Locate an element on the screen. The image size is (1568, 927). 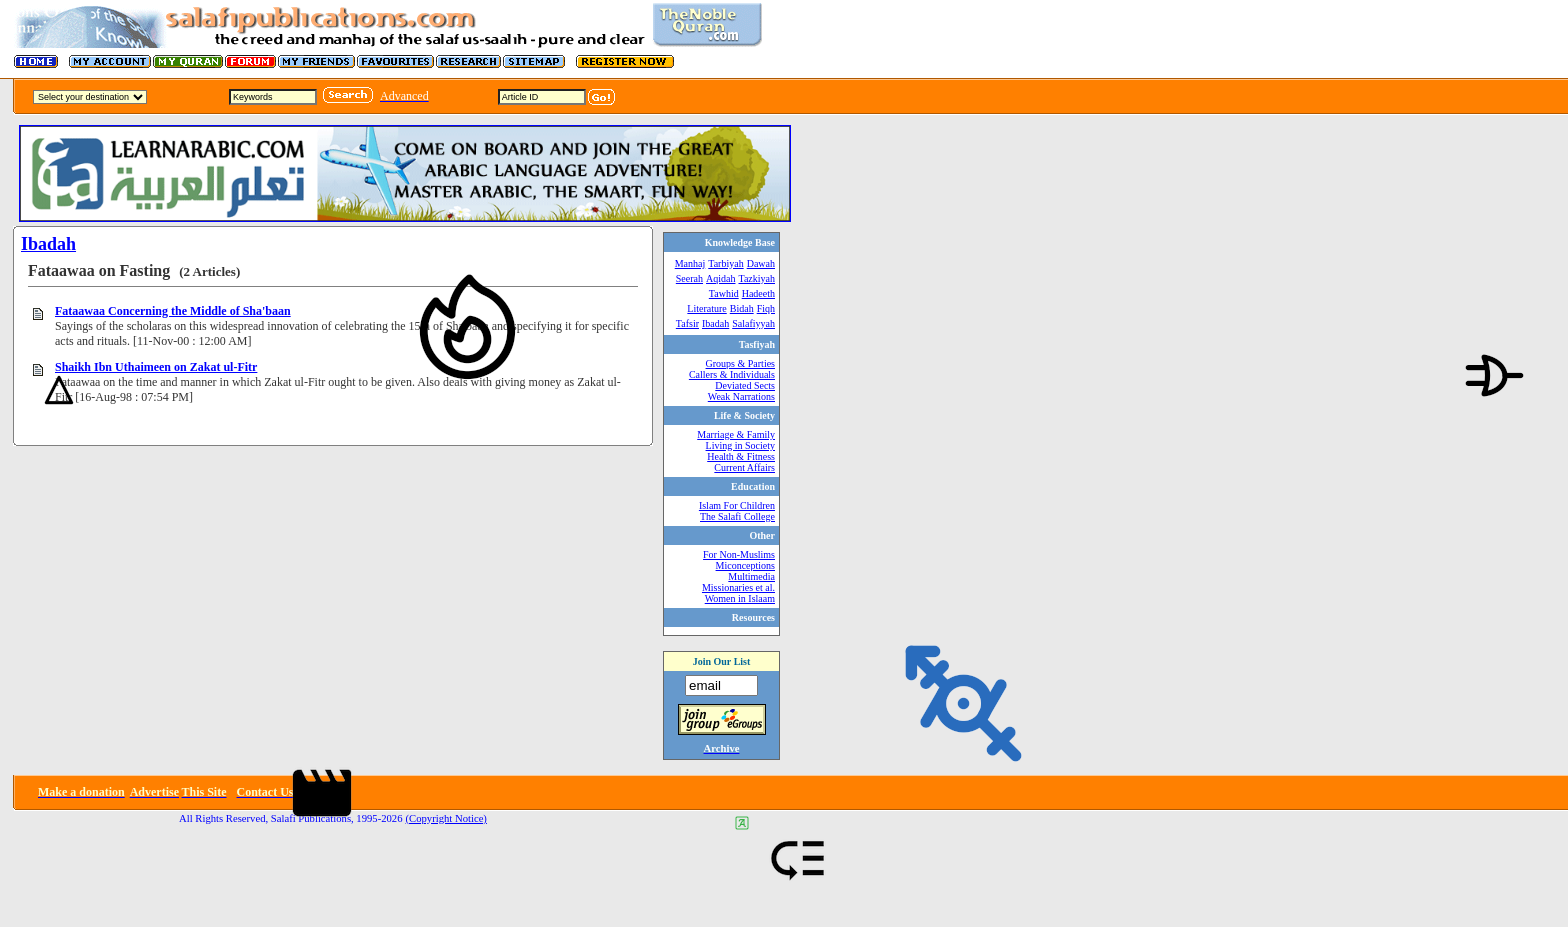
indicates change or difference in a value is located at coordinates (59, 390).